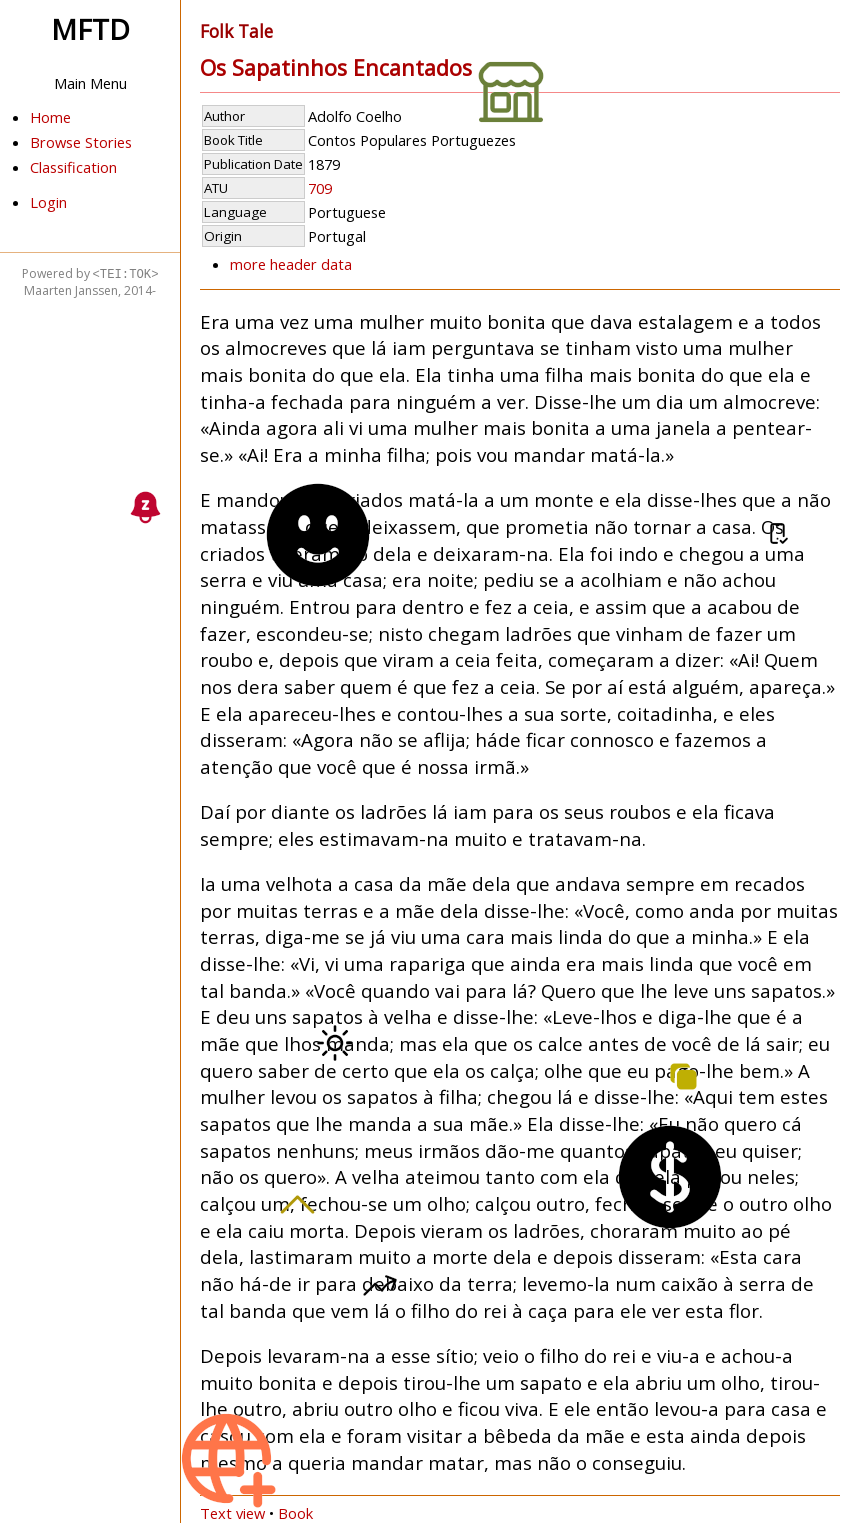  Describe the element at coordinates (670, 1177) in the screenshot. I see `view account balance or financial information` at that location.